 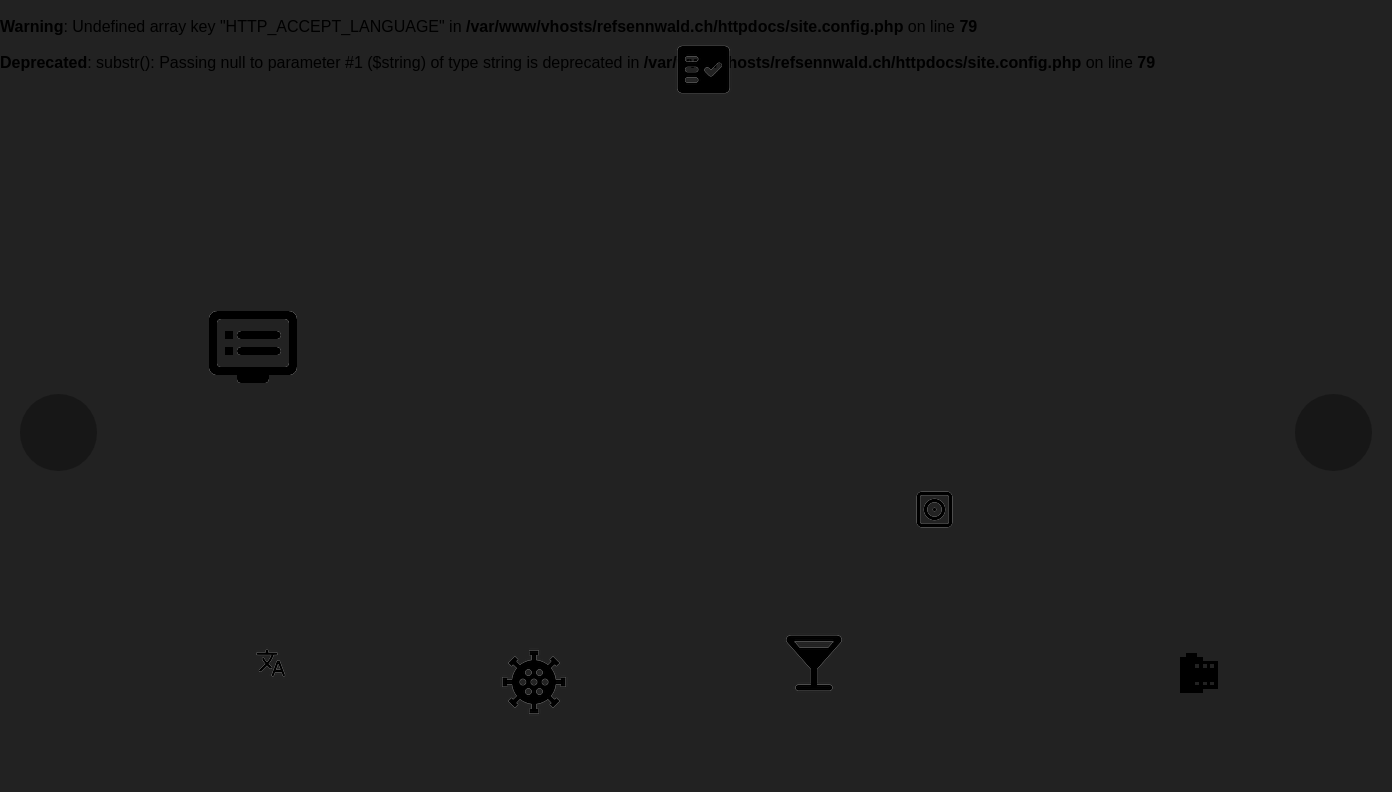 I want to click on access camera roll or photo gallery, so click(x=1199, y=674).